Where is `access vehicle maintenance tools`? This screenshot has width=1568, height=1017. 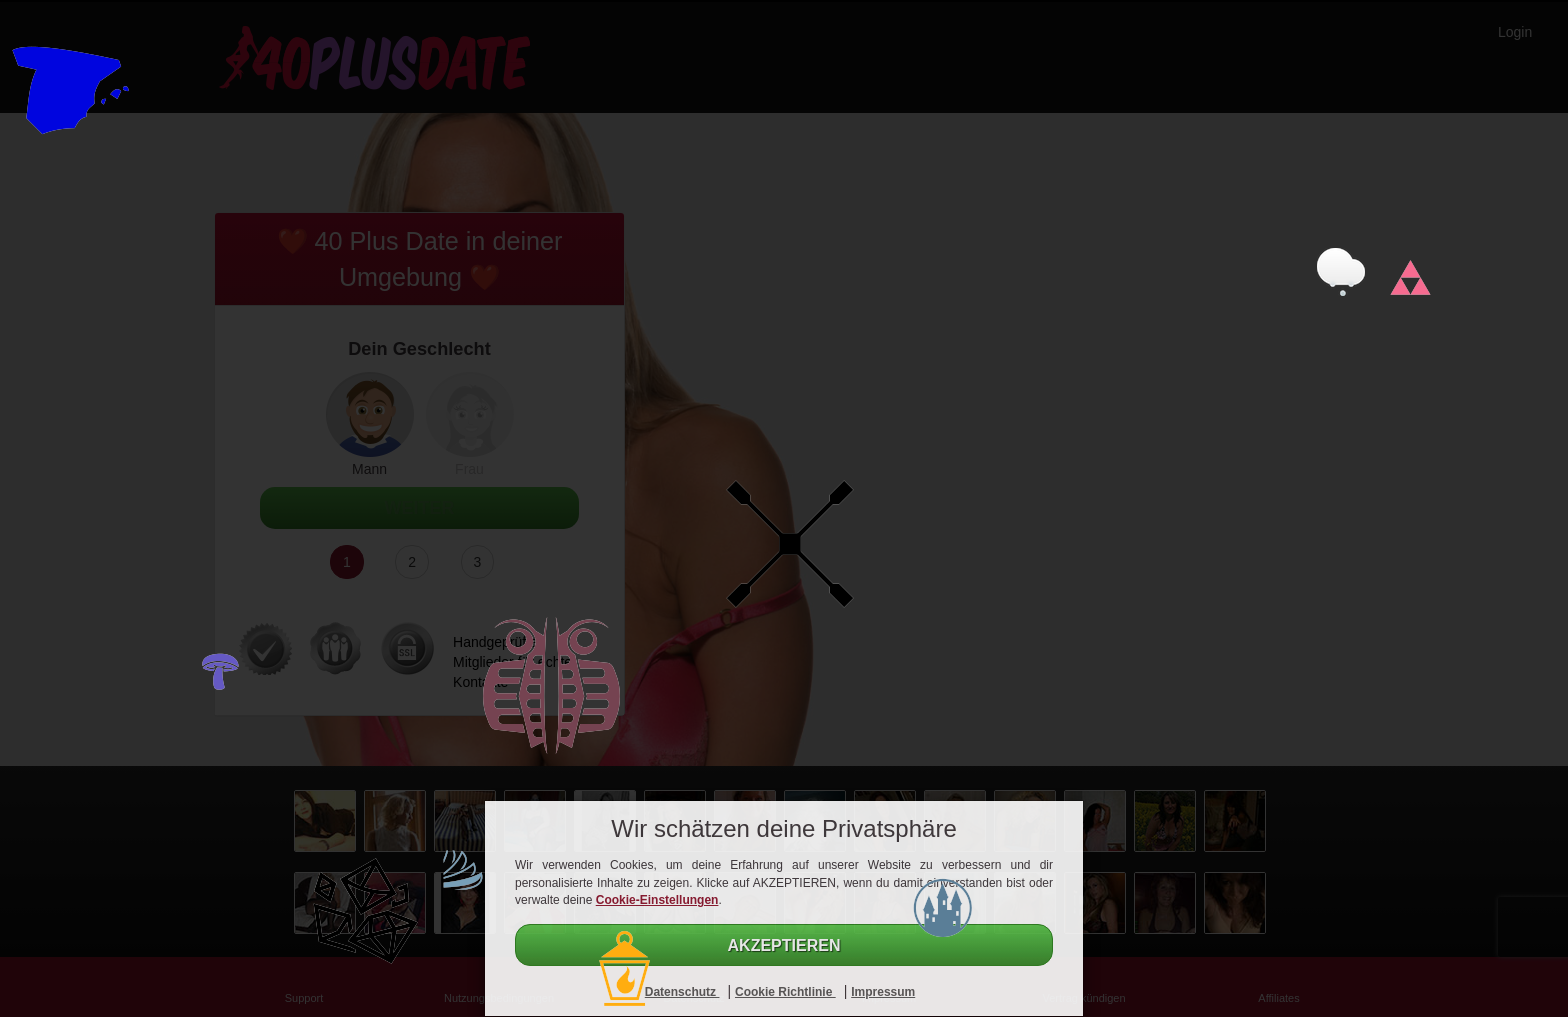
access vehicle maintenance tools is located at coordinates (790, 544).